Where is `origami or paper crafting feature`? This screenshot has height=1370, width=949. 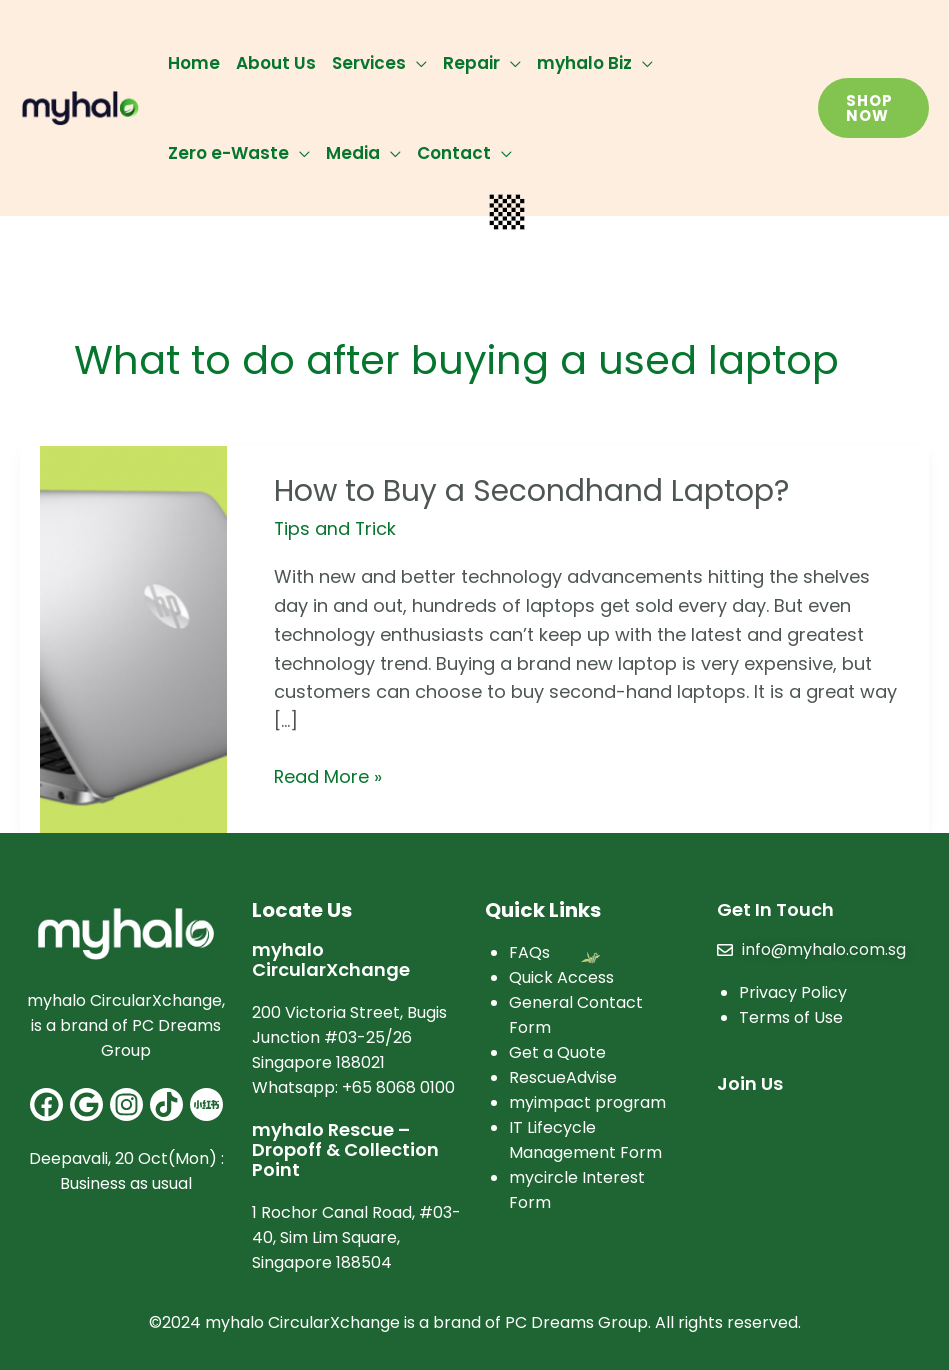 origami or paper crafting feature is located at coordinates (590, 957).